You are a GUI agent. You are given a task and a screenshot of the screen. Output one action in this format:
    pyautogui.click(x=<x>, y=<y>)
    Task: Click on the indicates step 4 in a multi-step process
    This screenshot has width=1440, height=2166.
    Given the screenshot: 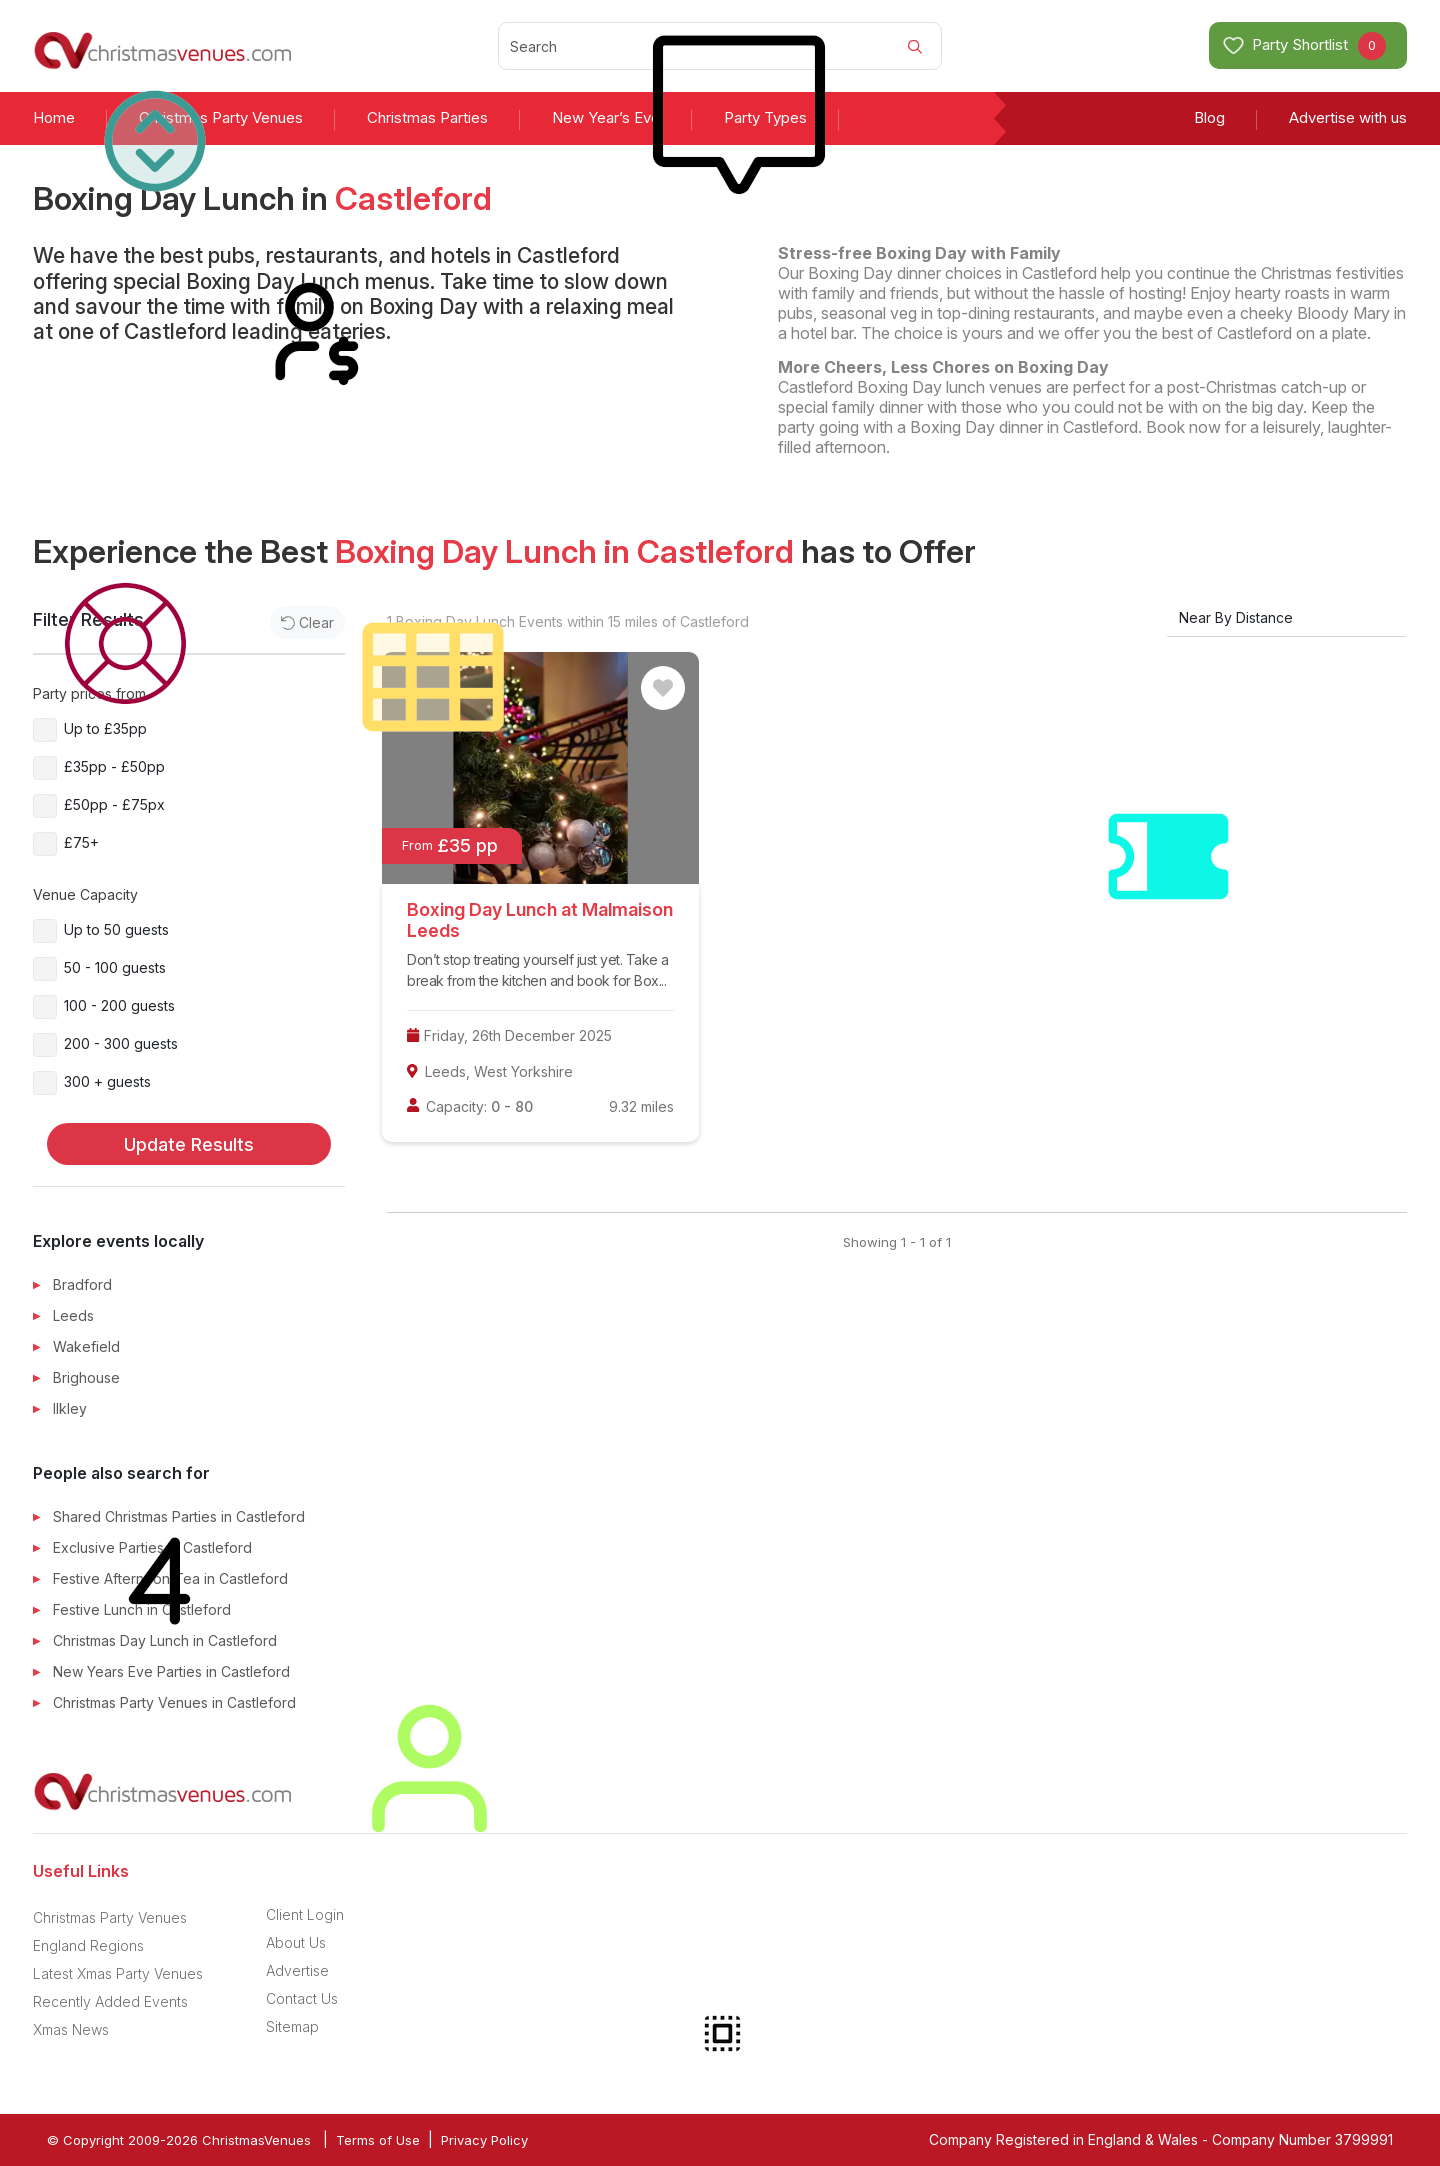 What is the action you would take?
    pyautogui.click(x=159, y=1578)
    